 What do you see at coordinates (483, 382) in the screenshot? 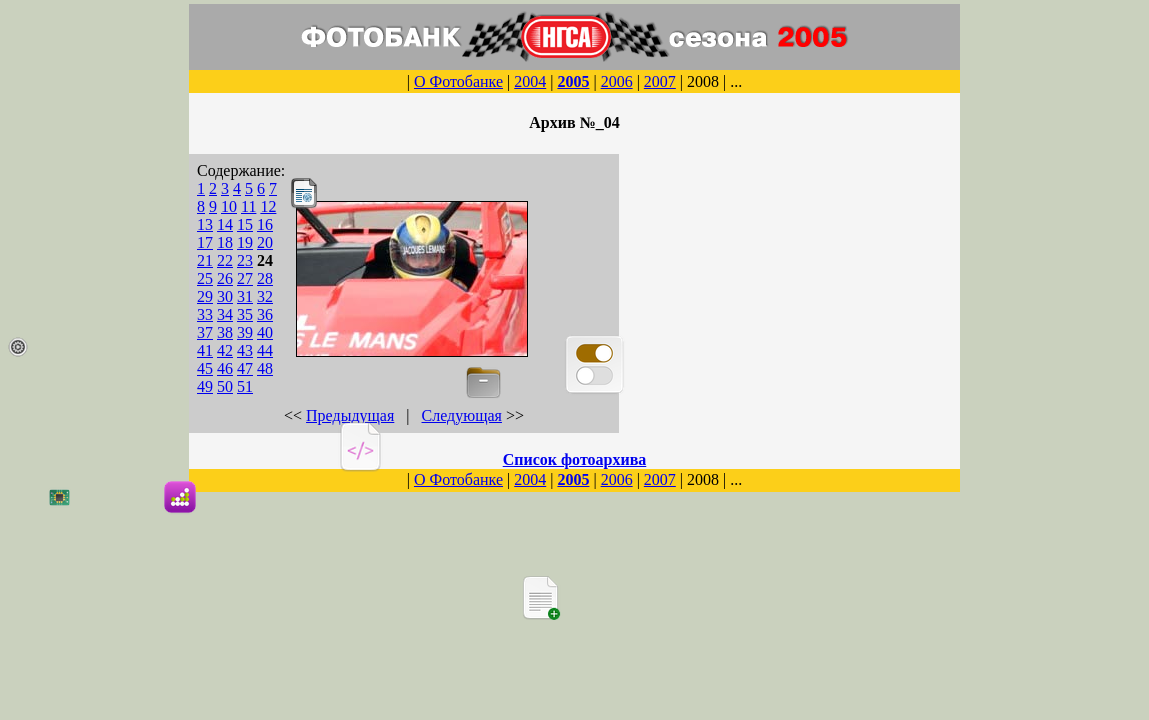
I see `open the file manager application` at bounding box center [483, 382].